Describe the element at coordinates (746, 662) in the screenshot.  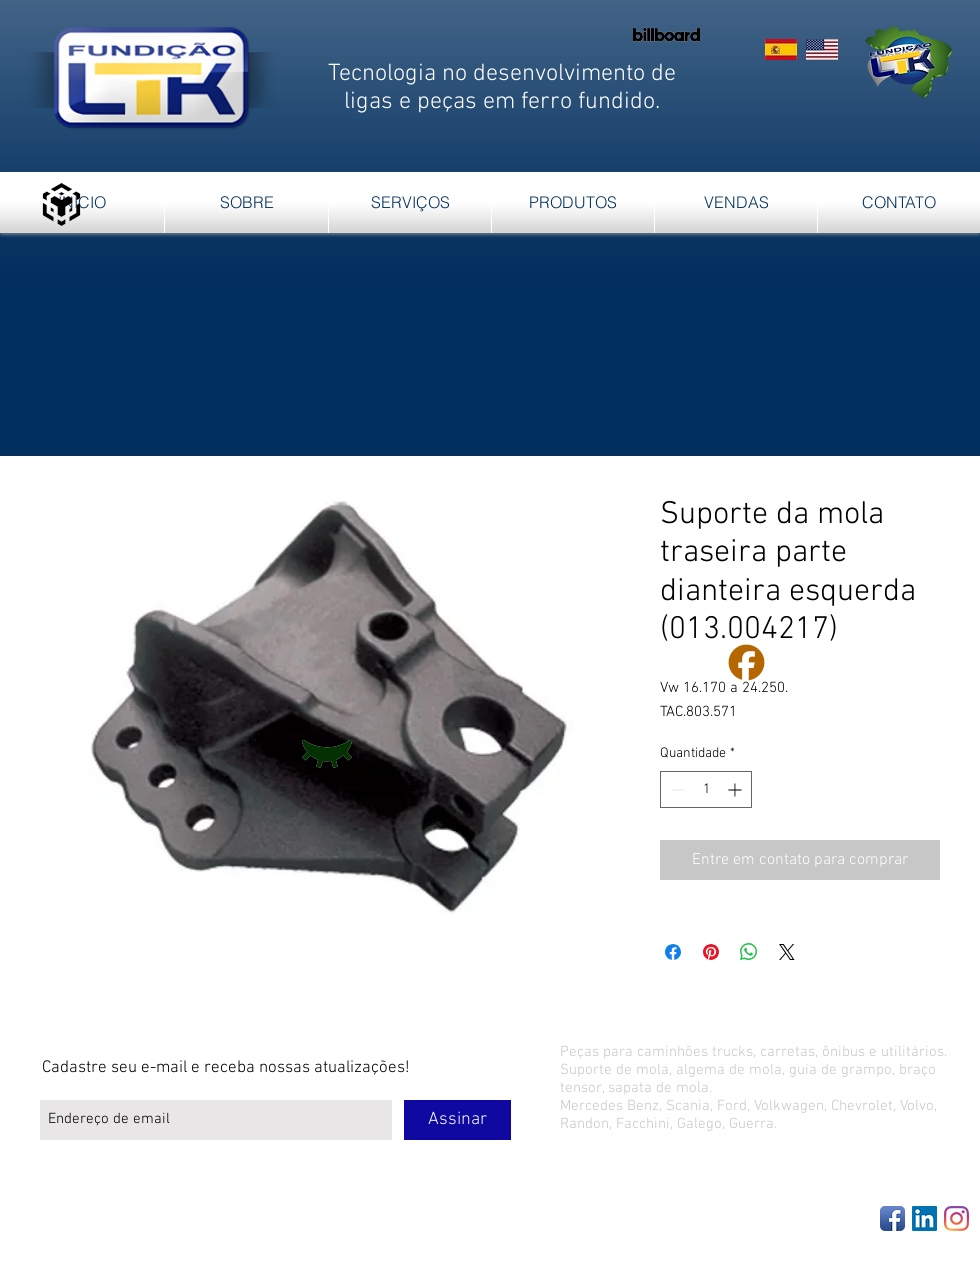
I see `open Facebook app` at that location.